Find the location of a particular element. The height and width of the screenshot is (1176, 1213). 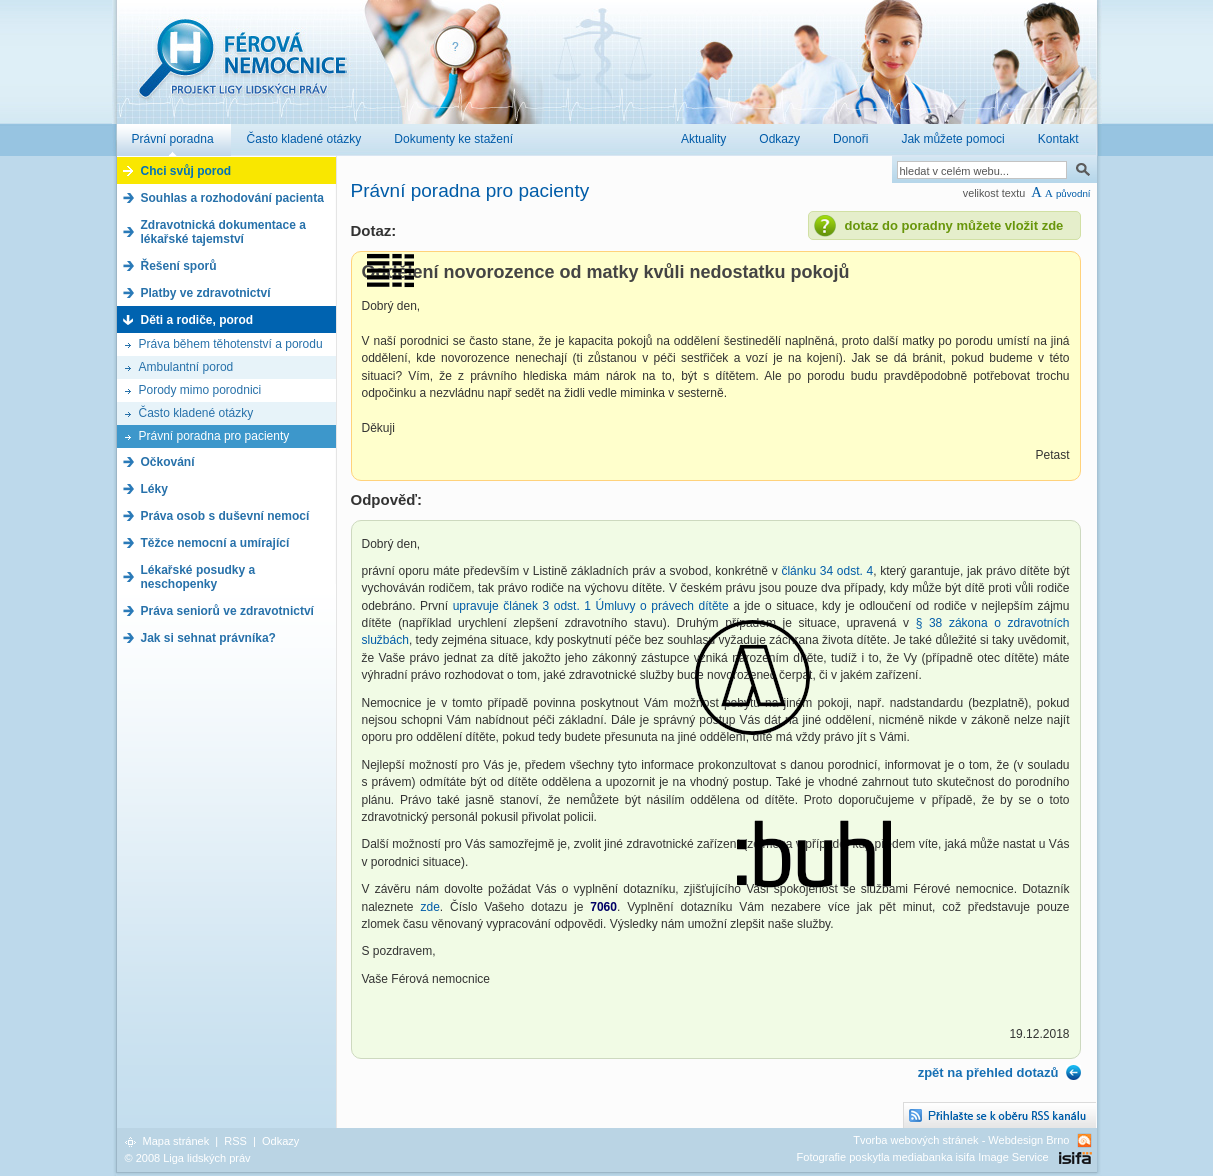

open akiflow productivity app is located at coordinates (752, 677).